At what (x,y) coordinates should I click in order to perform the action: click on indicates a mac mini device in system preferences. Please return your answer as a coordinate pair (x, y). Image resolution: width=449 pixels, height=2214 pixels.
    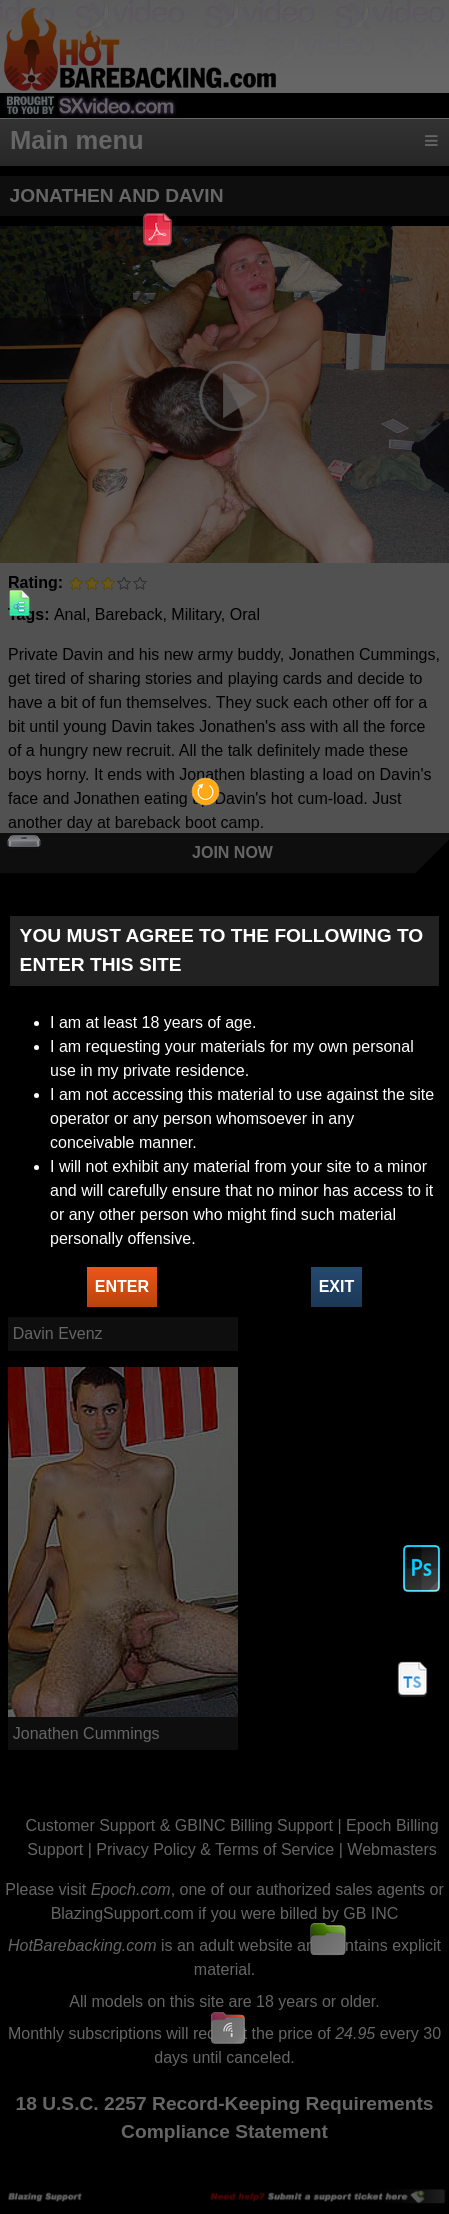
    Looking at the image, I should click on (24, 841).